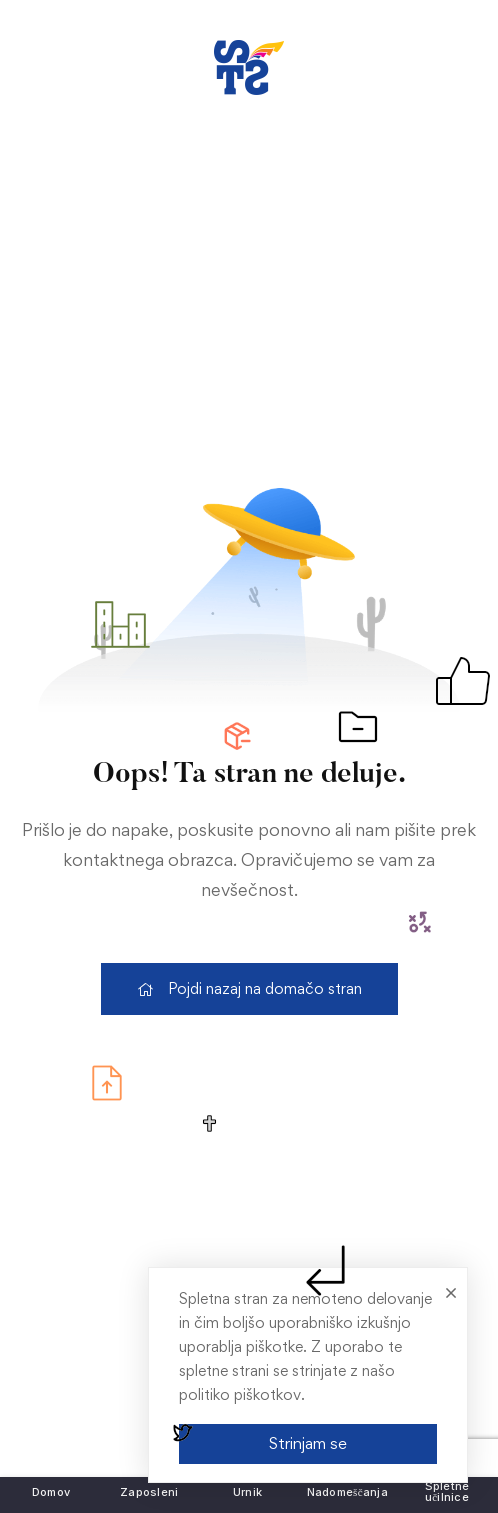 The width and height of the screenshot is (498, 1513). What do you see at coordinates (120, 624) in the screenshot?
I see `view city or urban locations` at bounding box center [120, 624].